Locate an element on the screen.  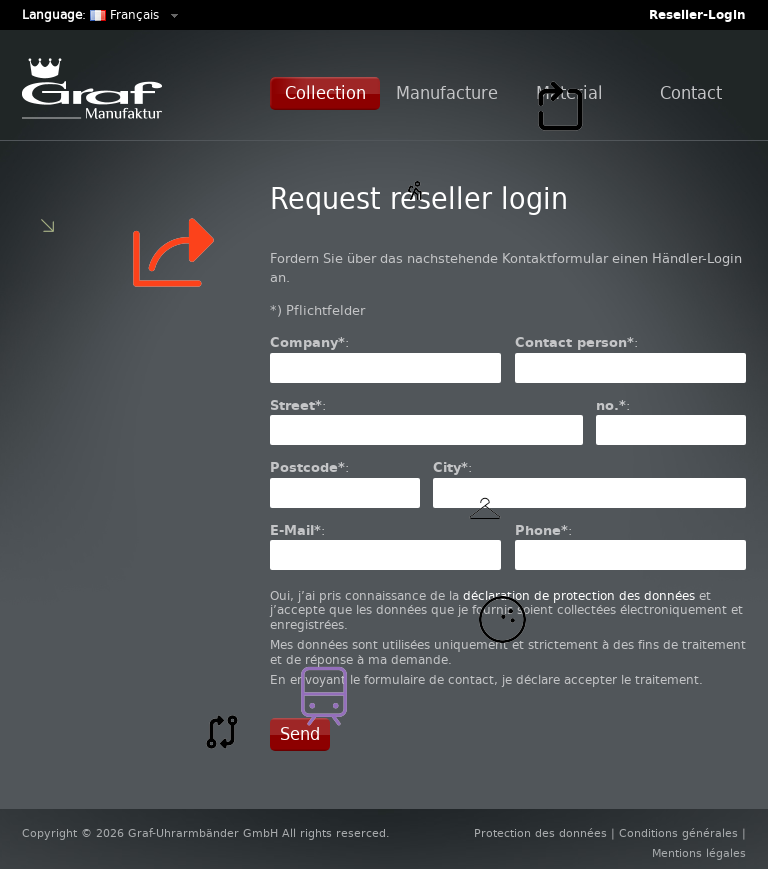
access bowling or sports games is located at coordinates (502, 619).